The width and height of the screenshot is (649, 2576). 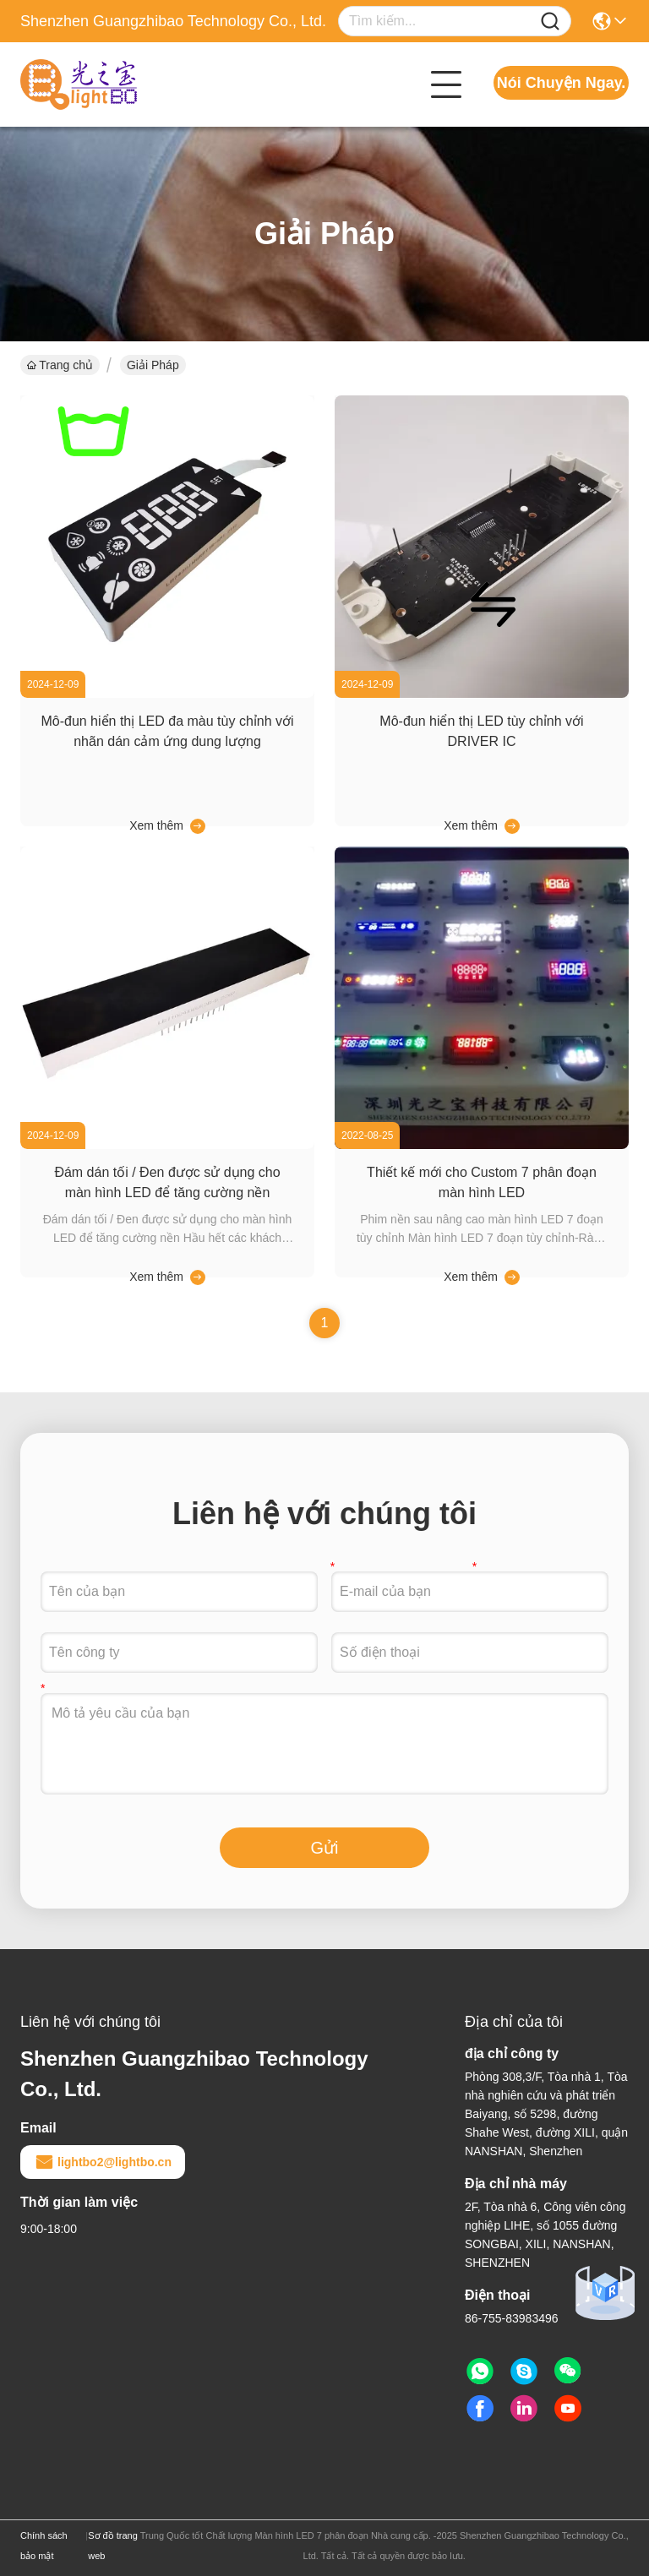 I want to click on wash or laundry care instructions, so click(x=93, y=431).